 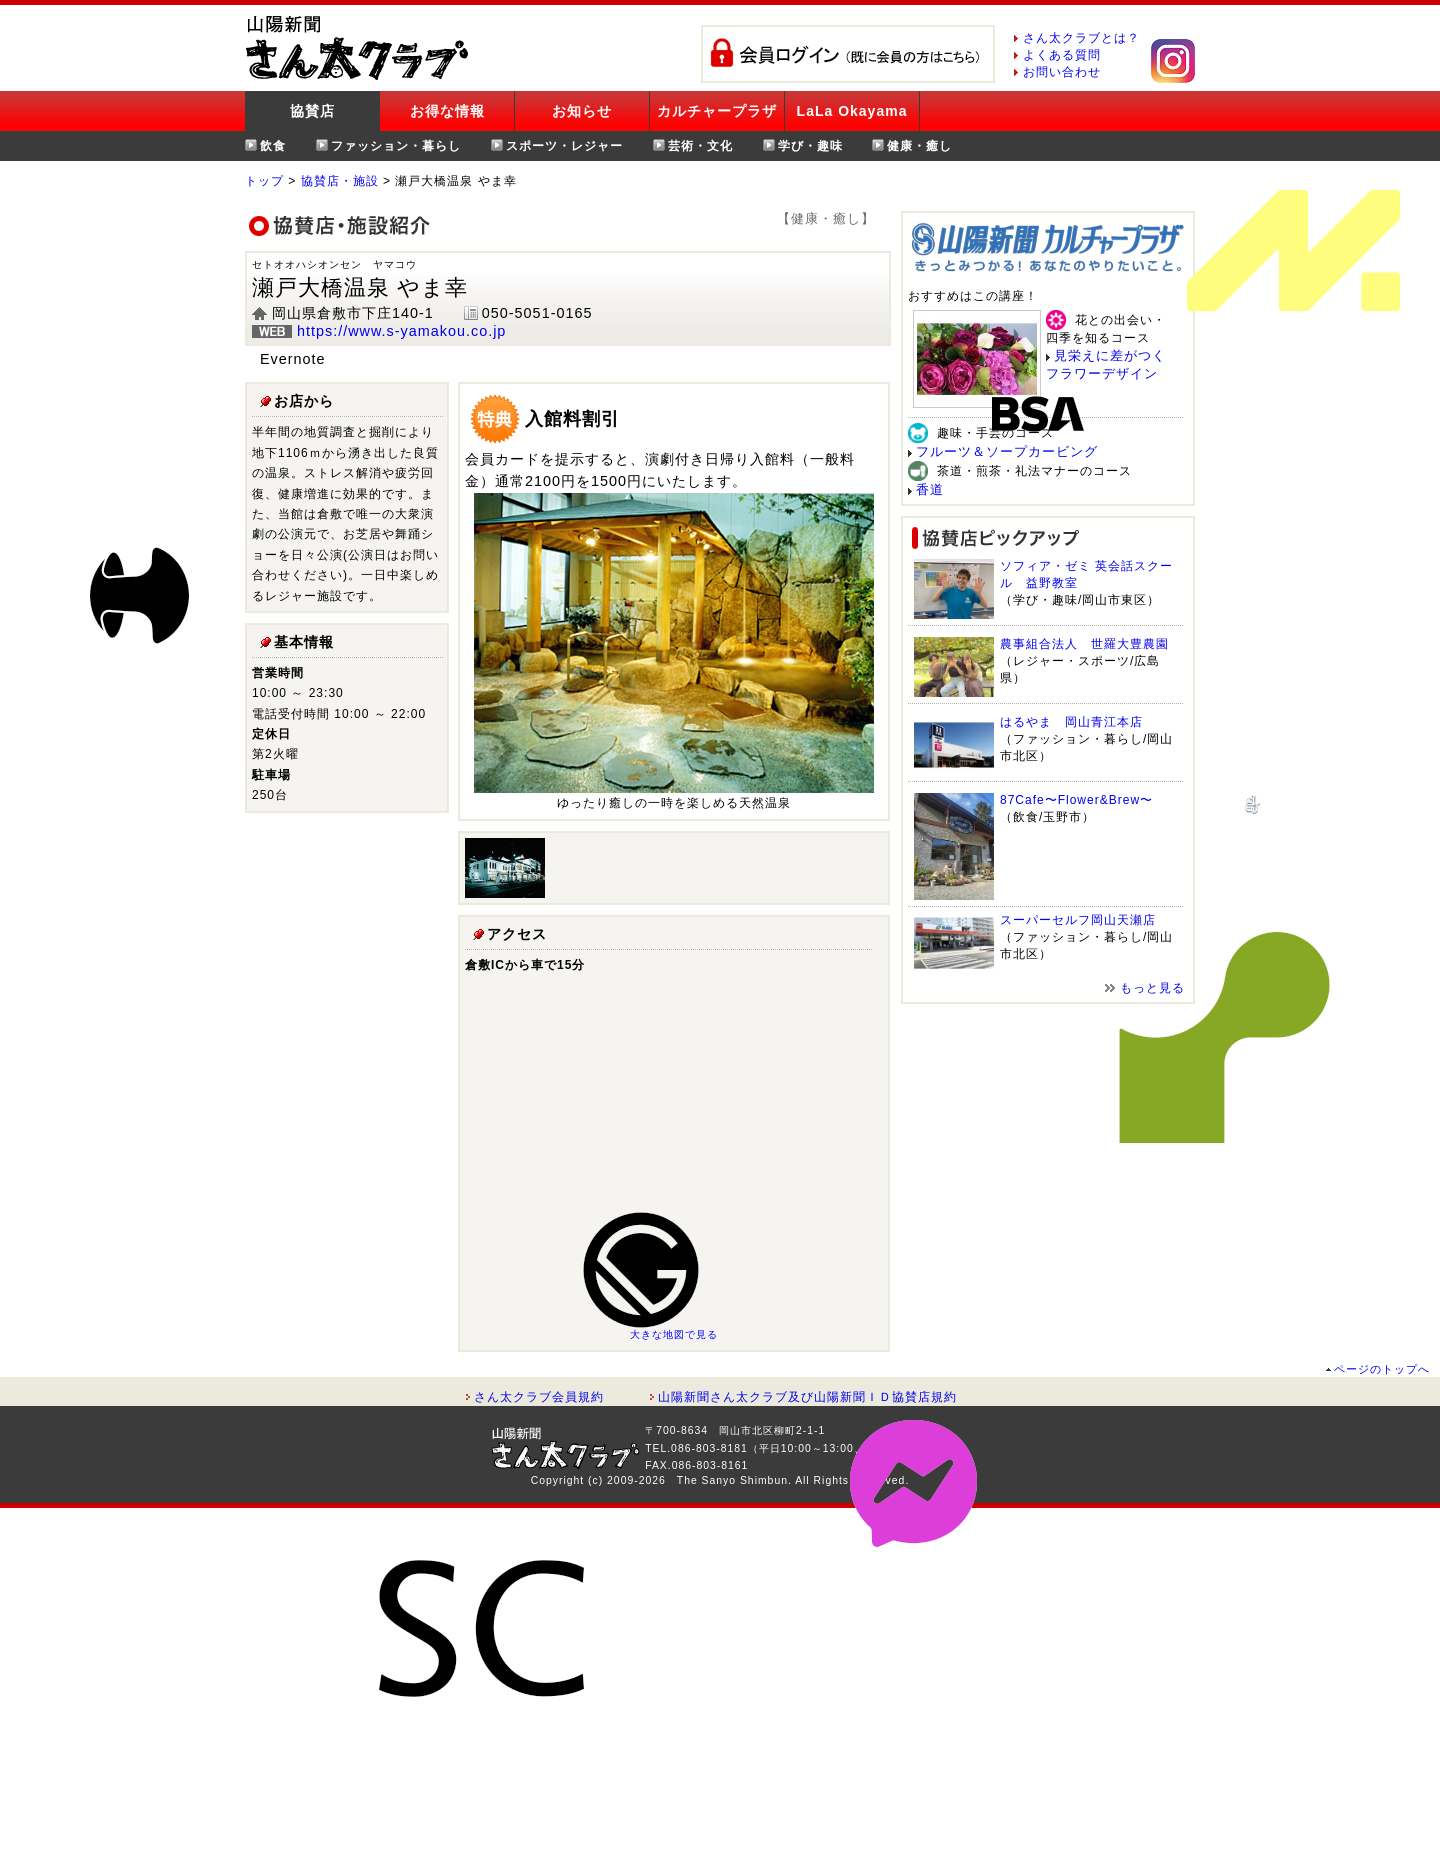 I want to click on Gatsby framework logo, so click(x=641, y=1270).